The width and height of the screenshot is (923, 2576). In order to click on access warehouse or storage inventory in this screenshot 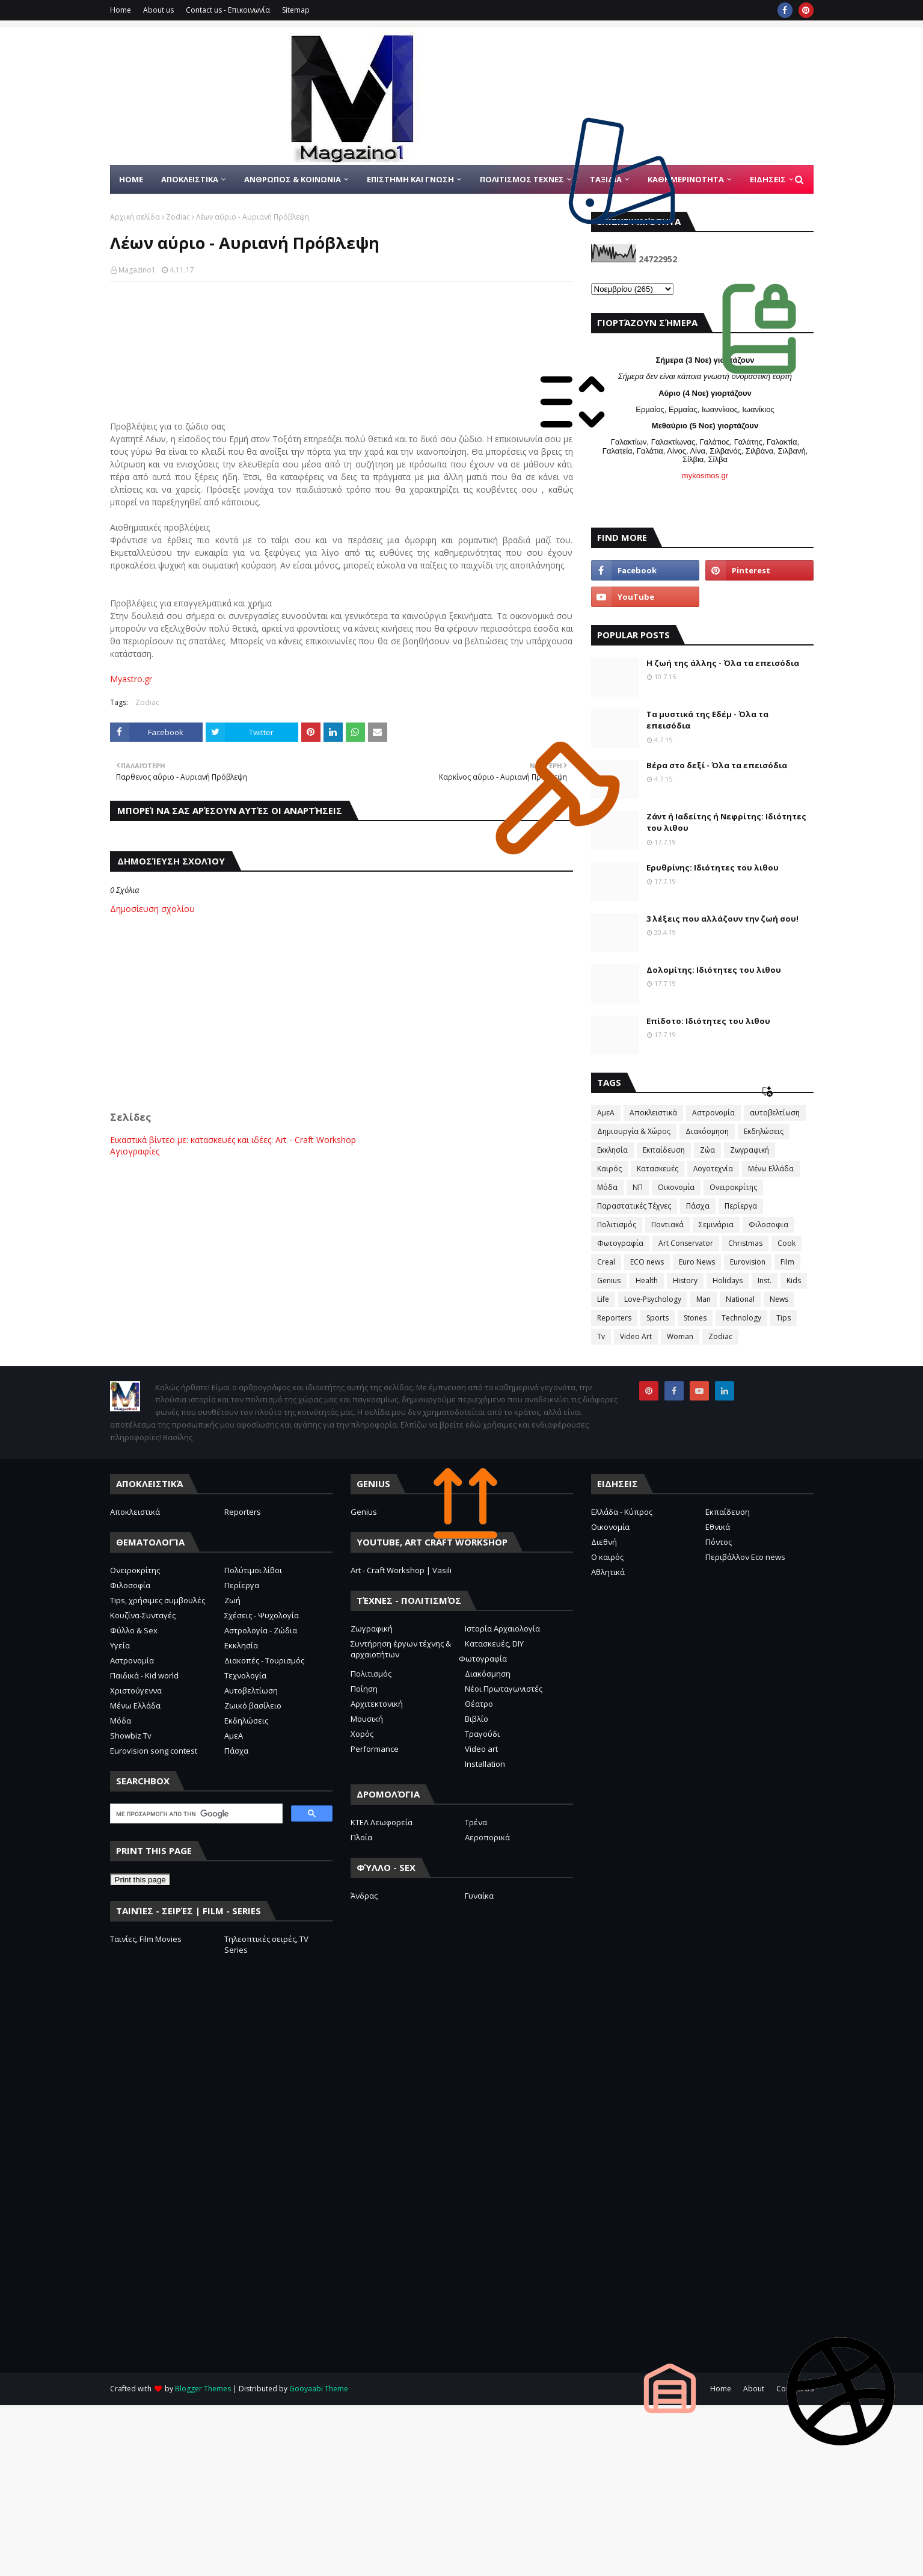, I will do `click(670, 2390)`.